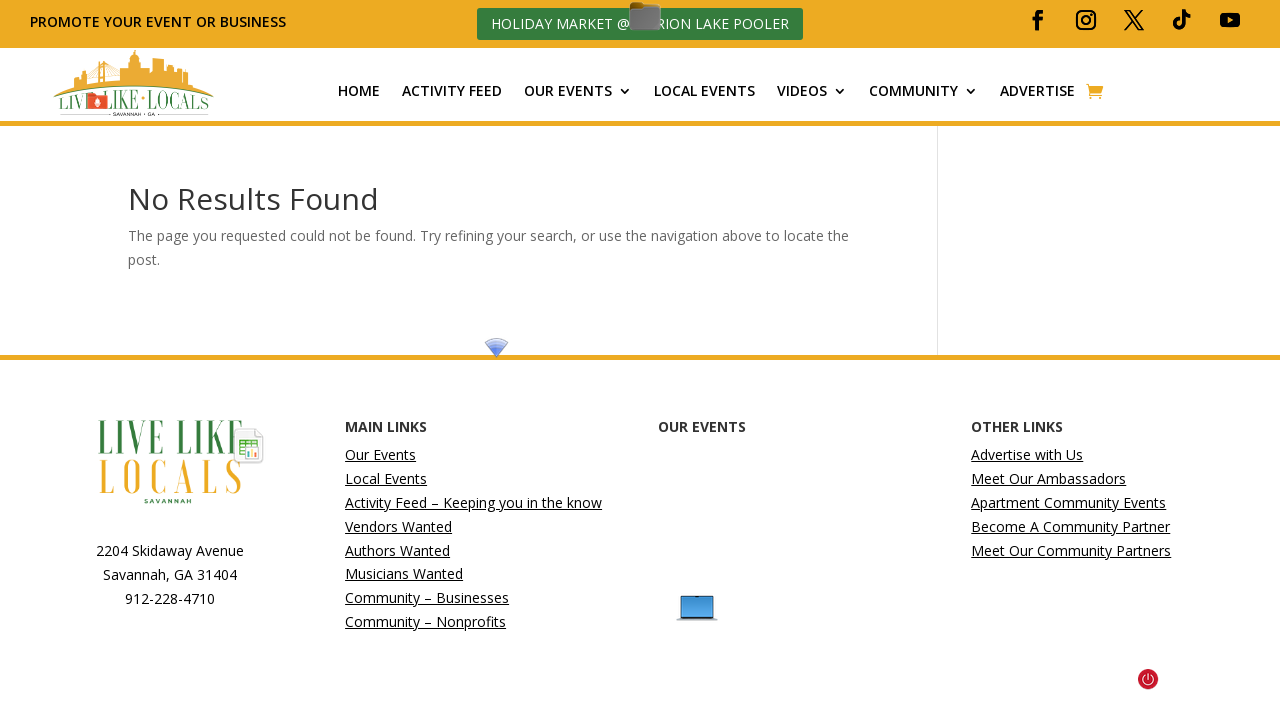 The width and height of the screenshot is (1280, 720). I want to click on shut down or power off the system, so click(1148, 679).